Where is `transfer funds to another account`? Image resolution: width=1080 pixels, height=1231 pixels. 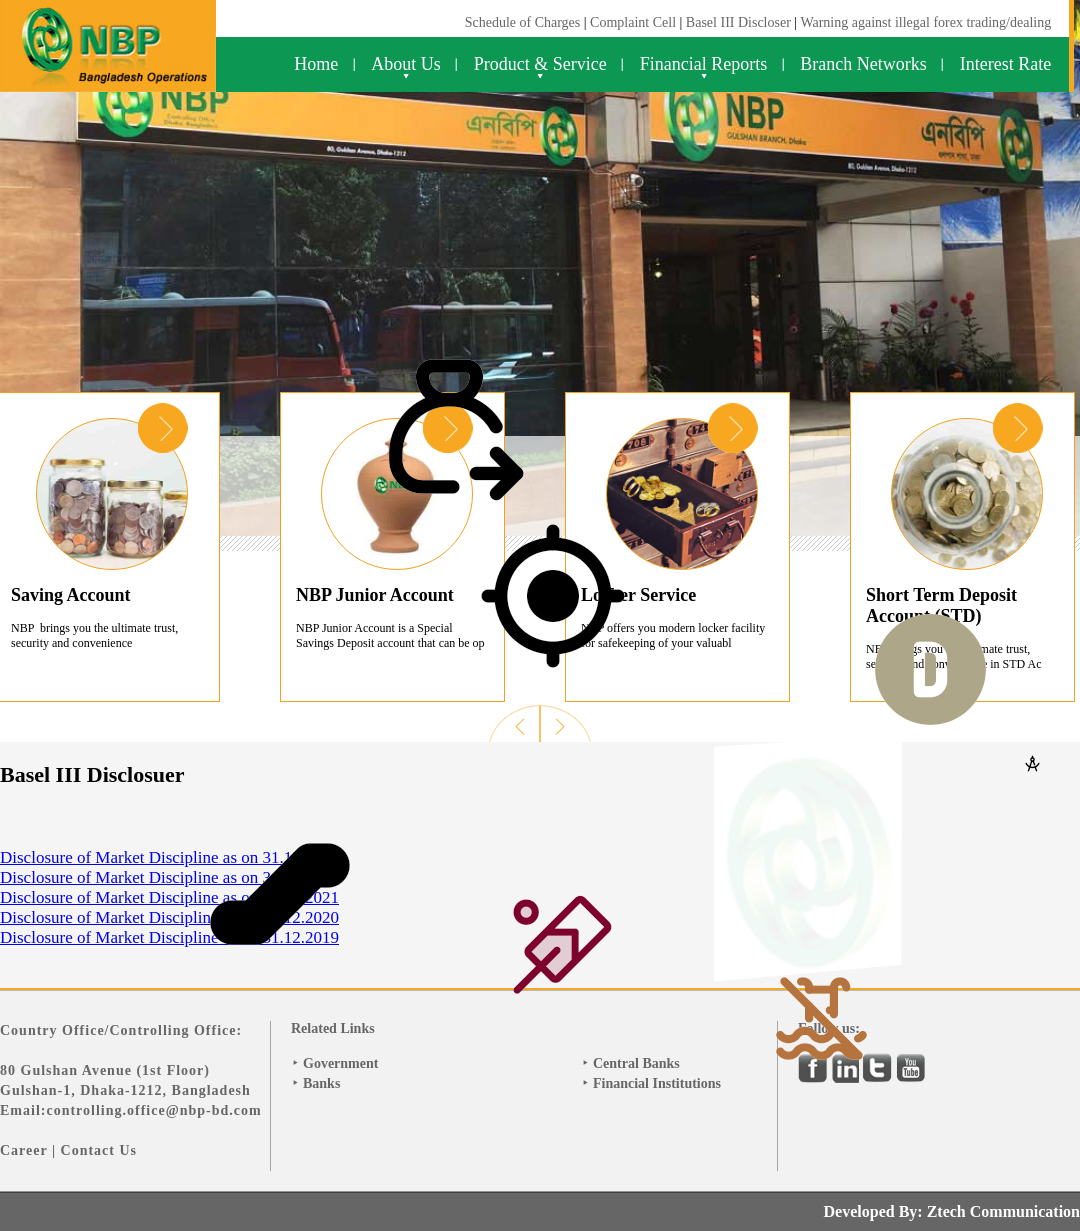 transfer funds to another account is located at coordinates (449, 426).